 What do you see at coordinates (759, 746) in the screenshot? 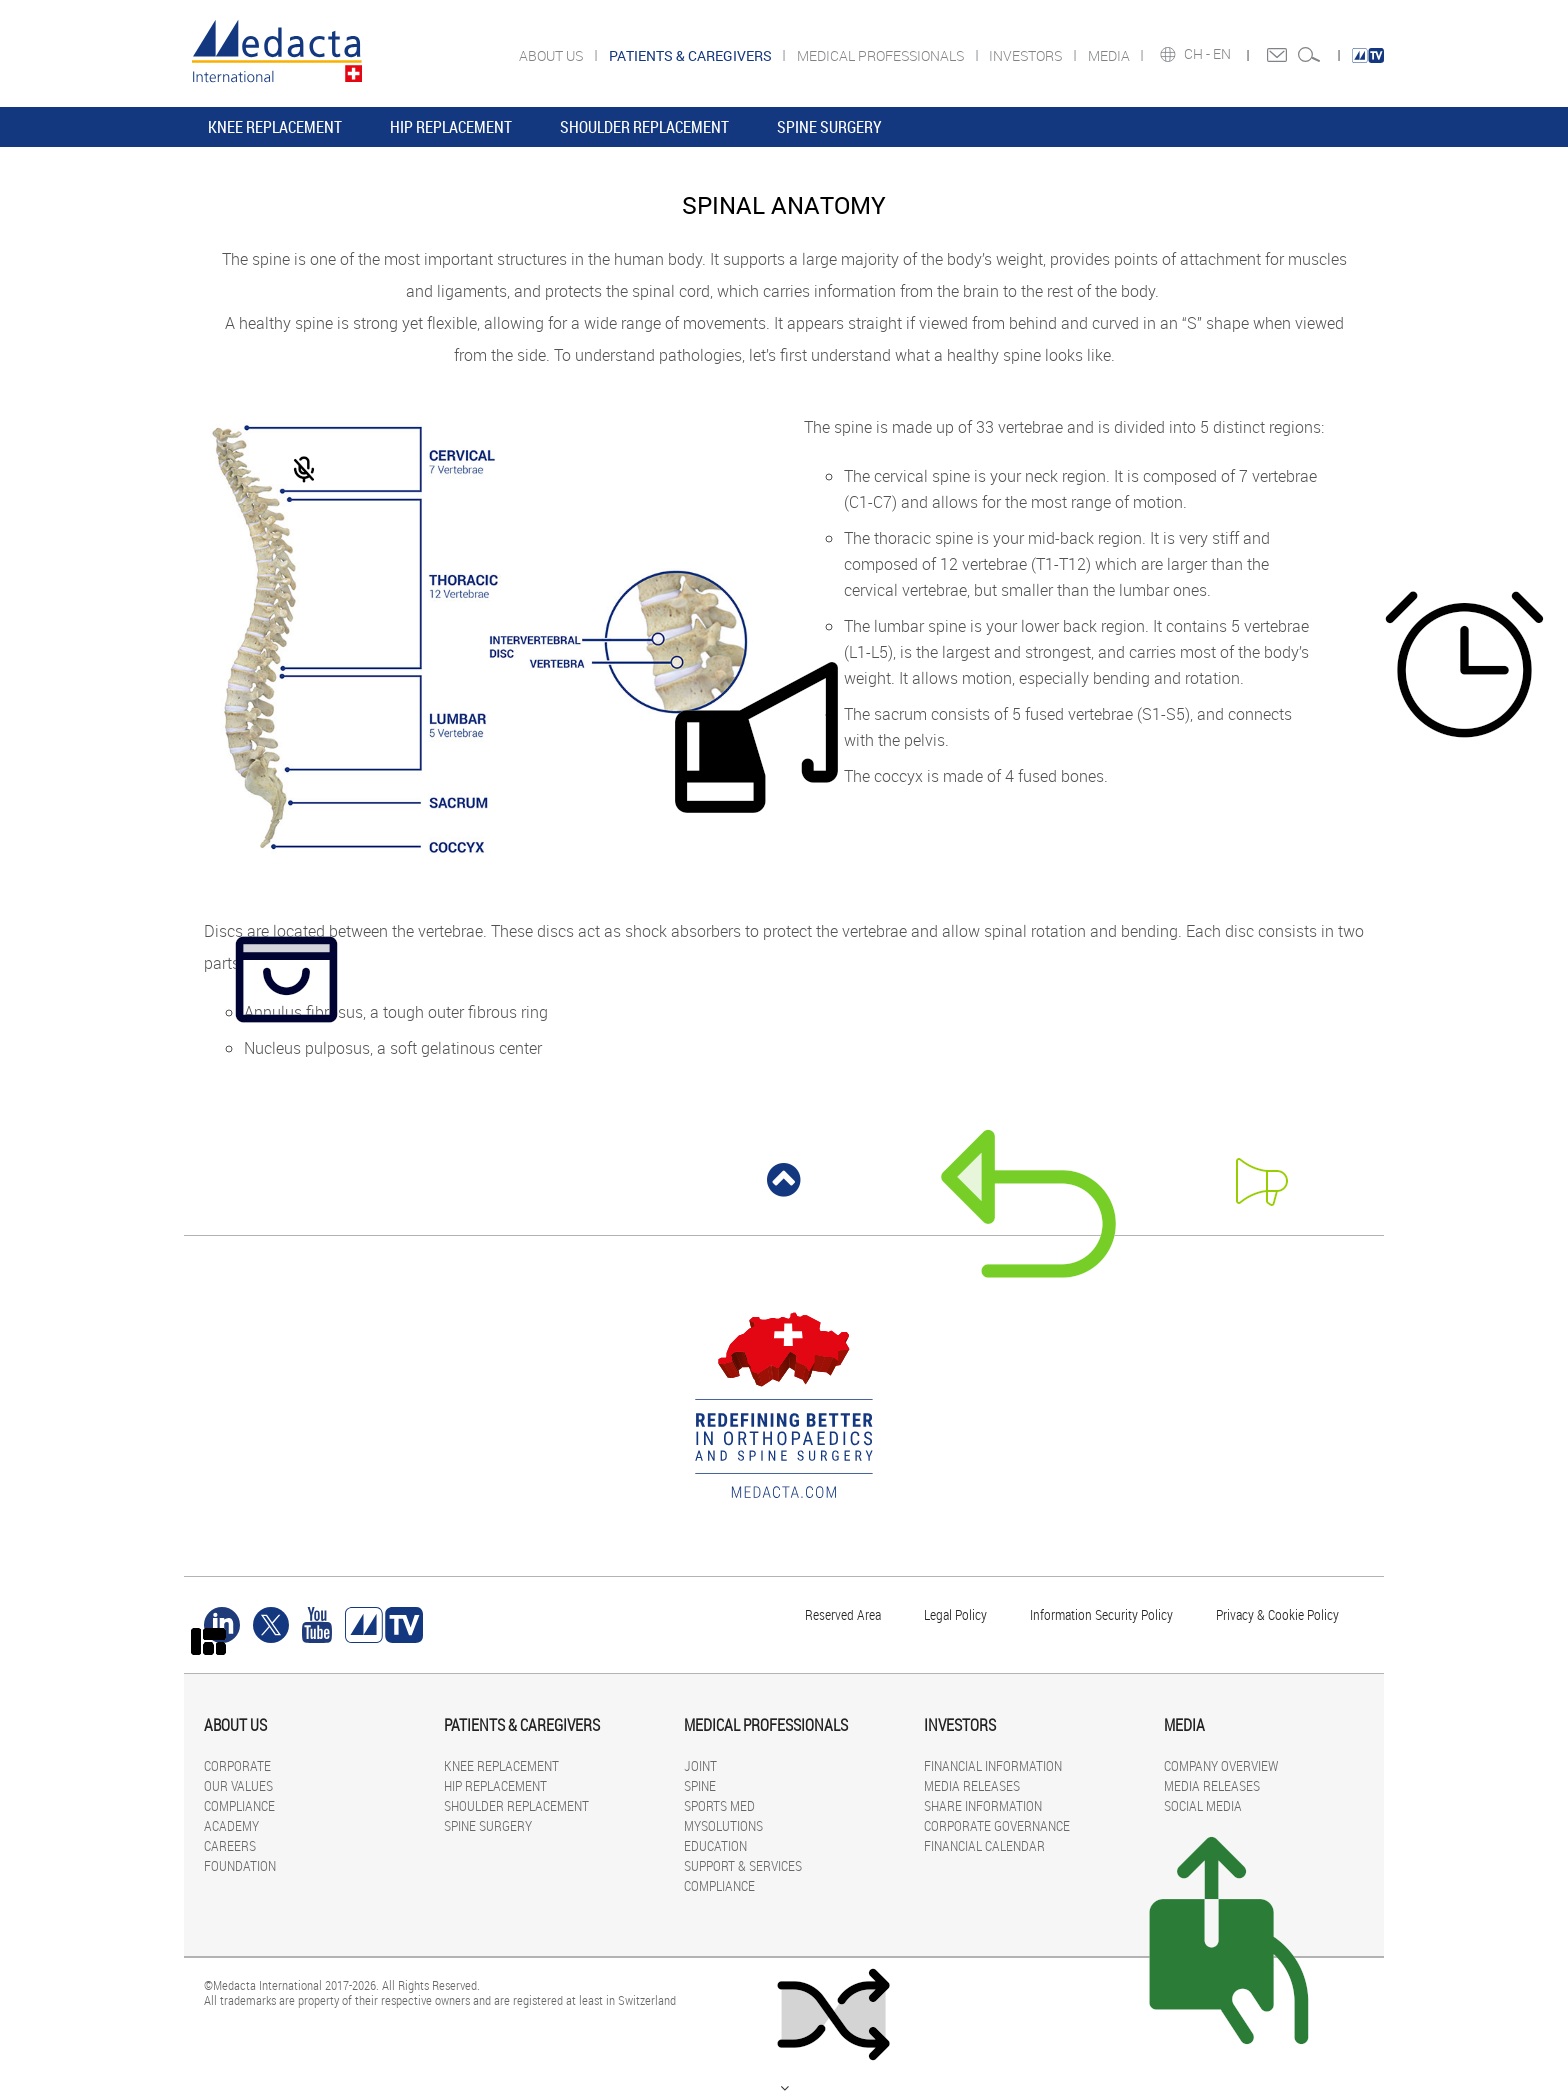
I see `construction or building equipment indicator` at bounding box center [759, 746].